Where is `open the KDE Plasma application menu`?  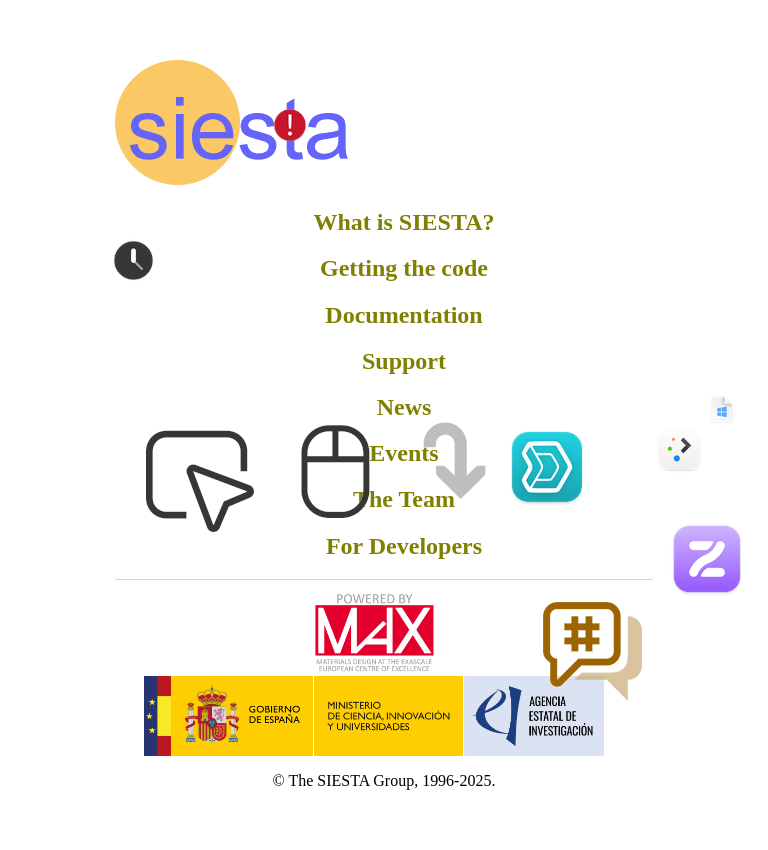
open the KDE Plasma application menu is located at coordinates (679, 449).